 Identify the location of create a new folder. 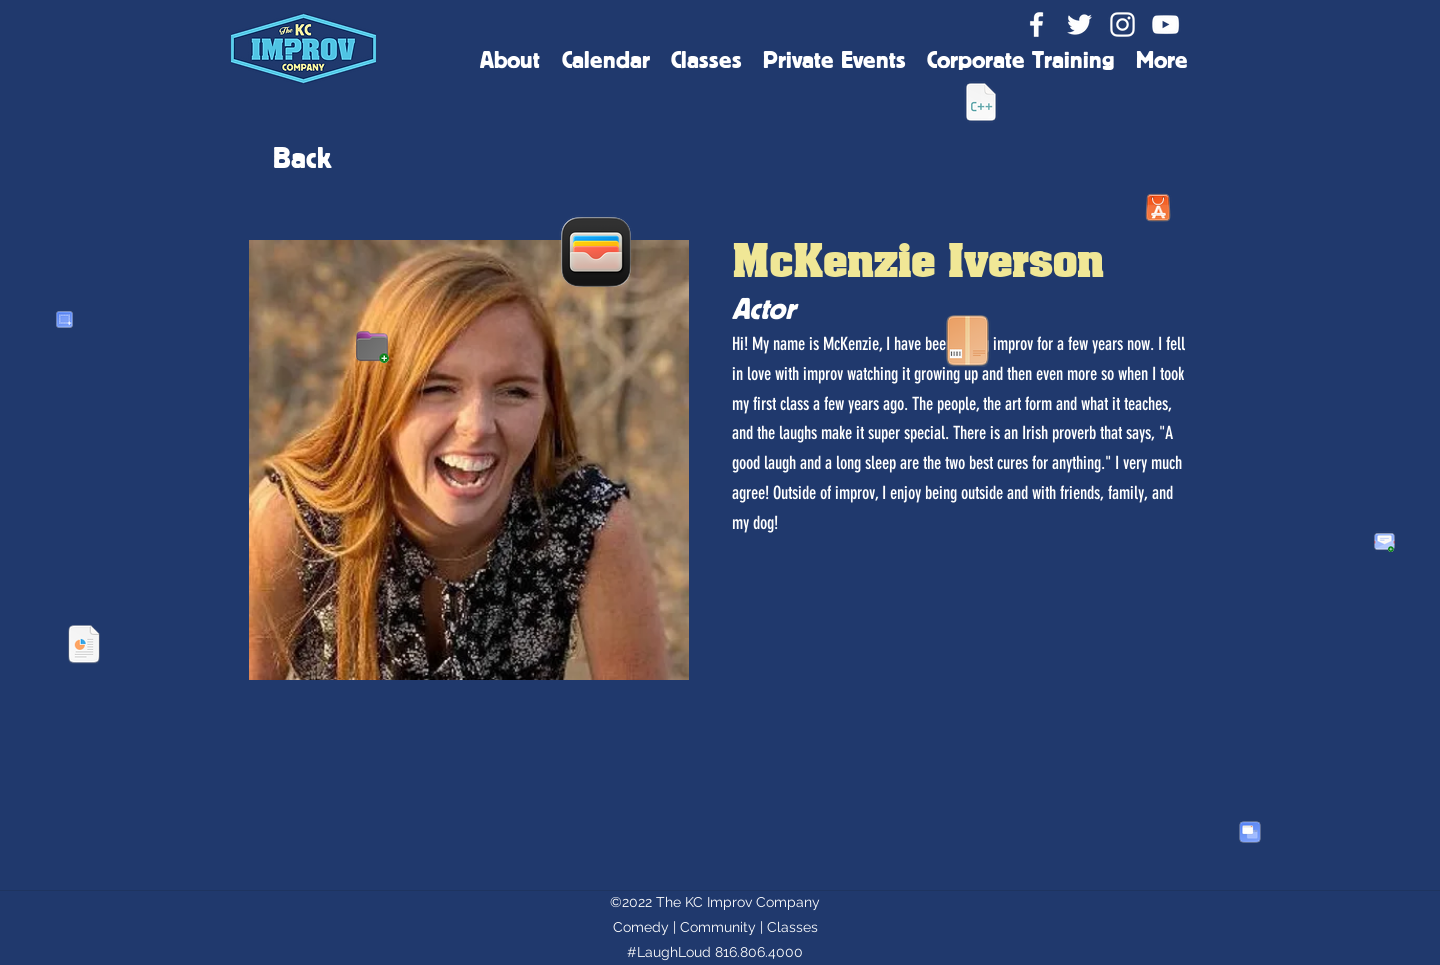
(372, 346).